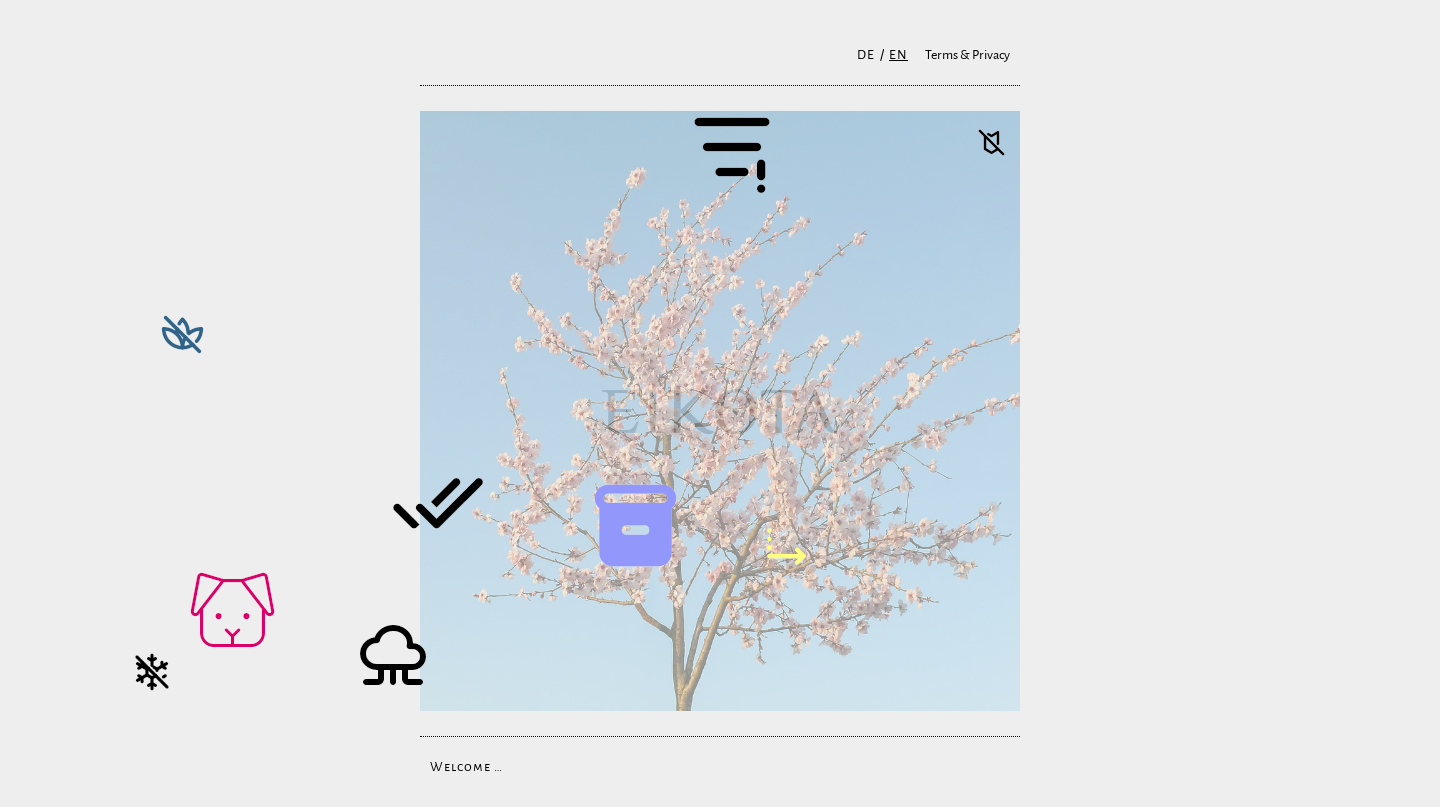 The height and width of the screenshot is (807, 1440). I want to click on view pet-related content or settings, so click(232, 611).